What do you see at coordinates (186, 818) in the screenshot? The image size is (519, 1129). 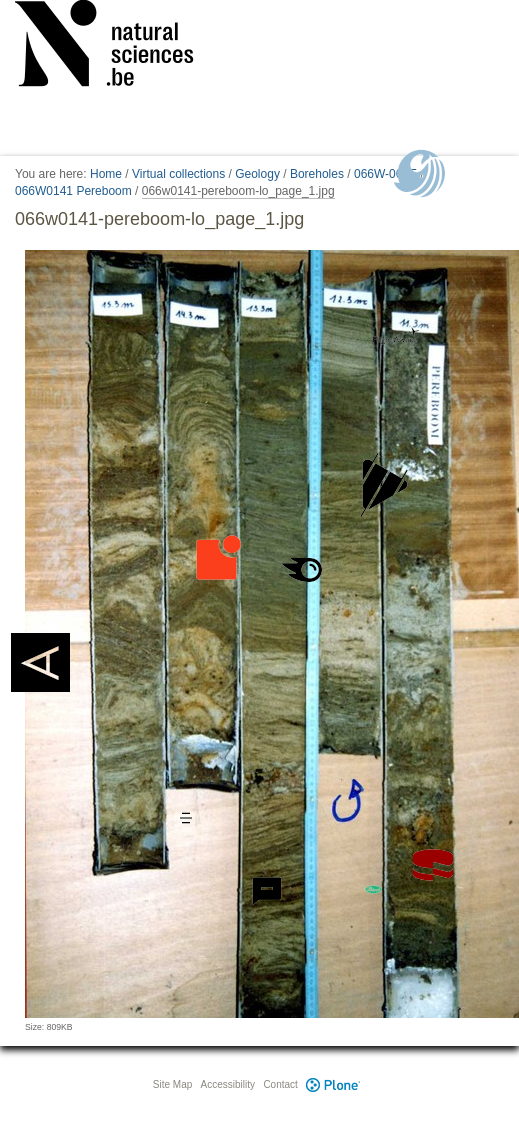 I see `open navigation menu` at bounding box center [186, 818].